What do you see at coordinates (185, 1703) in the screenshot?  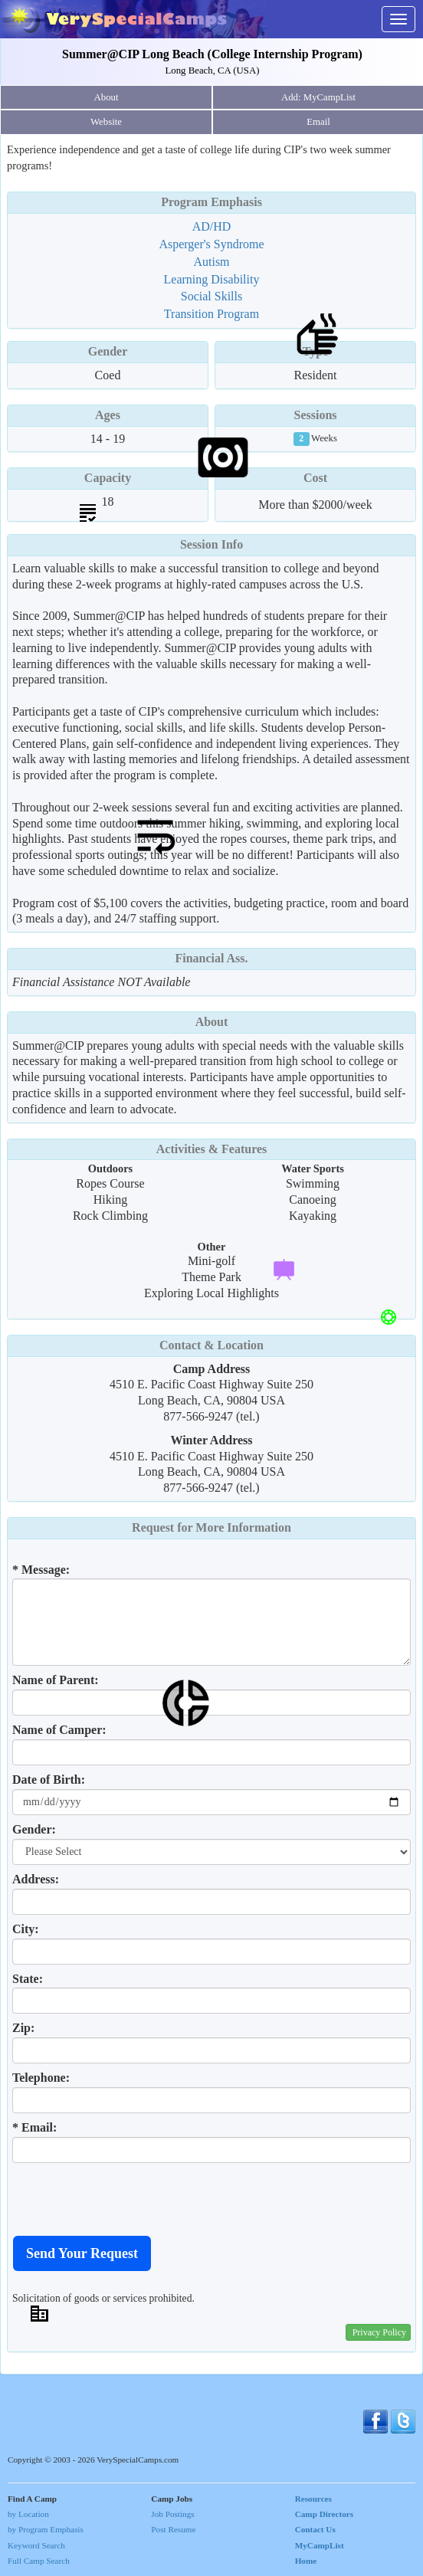 I see `view analytics or statistics breakdown` at bounding box center [185, 1703].